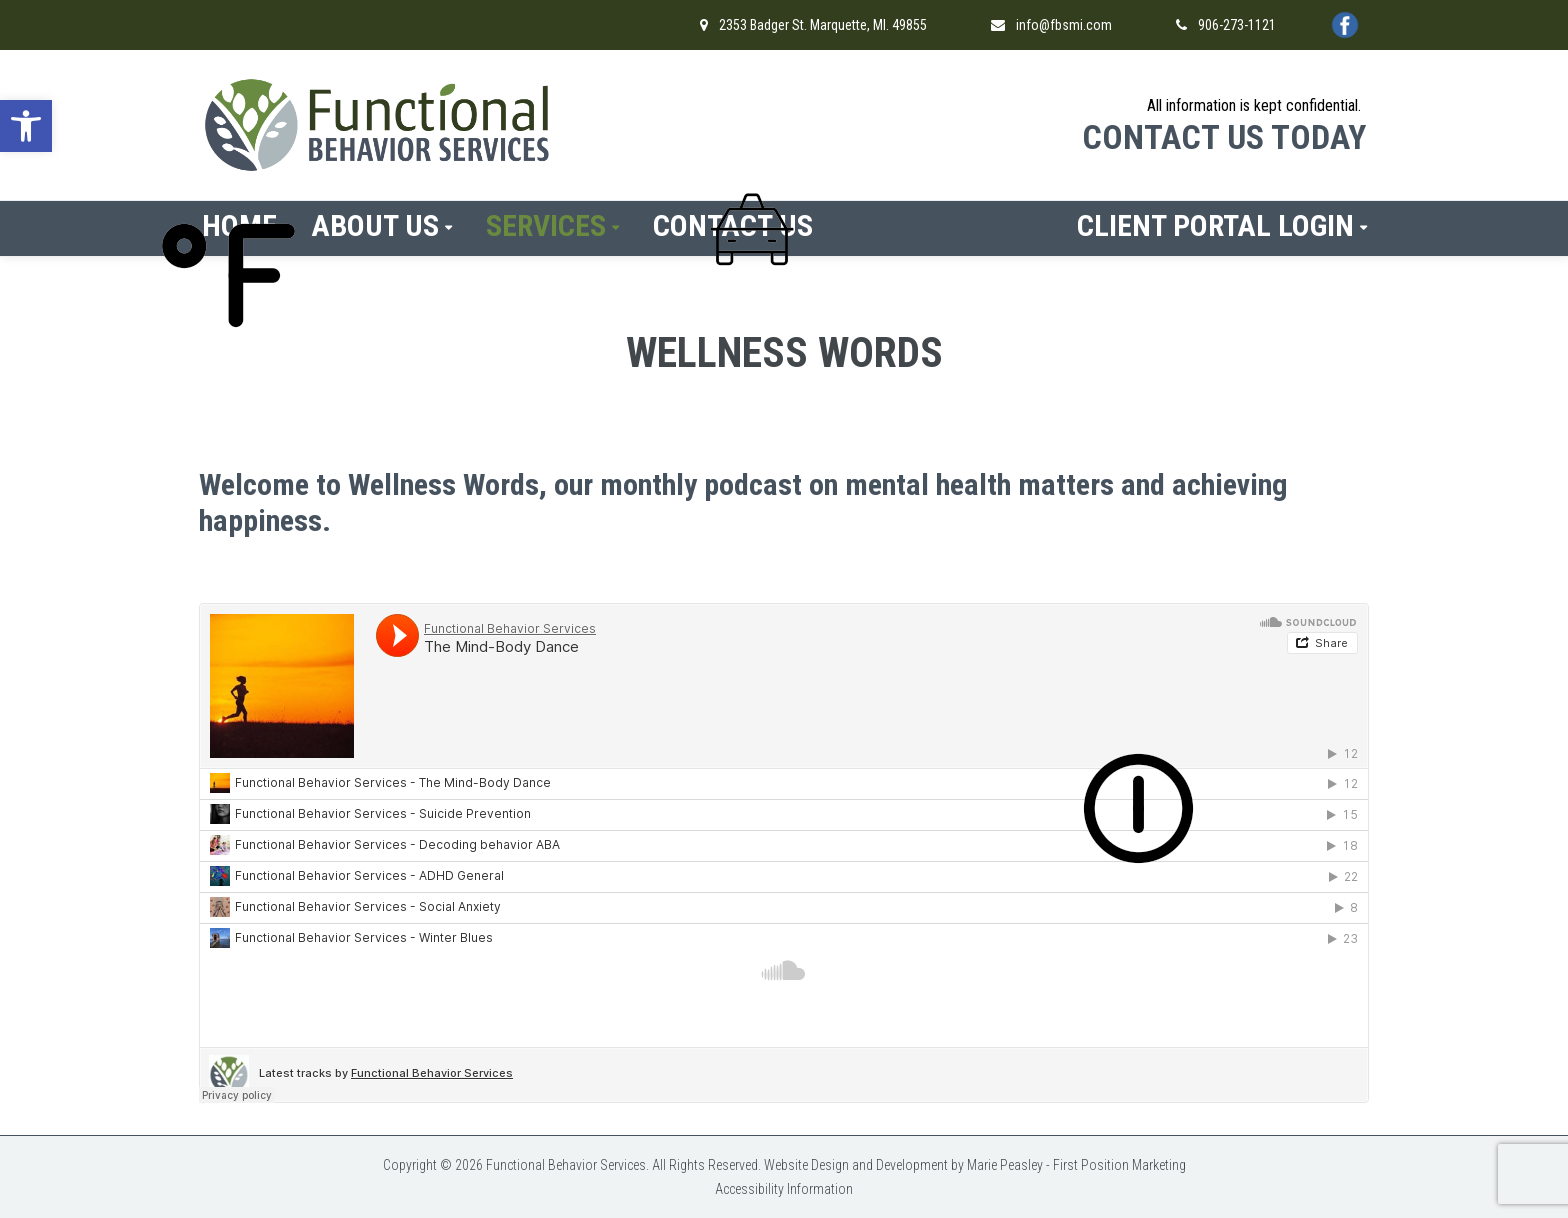 The image size is (1568, 1218). Describe the element at coordinates (1138, 808) in the screenshot. I see `indicates 6 o'clock time` at that location.